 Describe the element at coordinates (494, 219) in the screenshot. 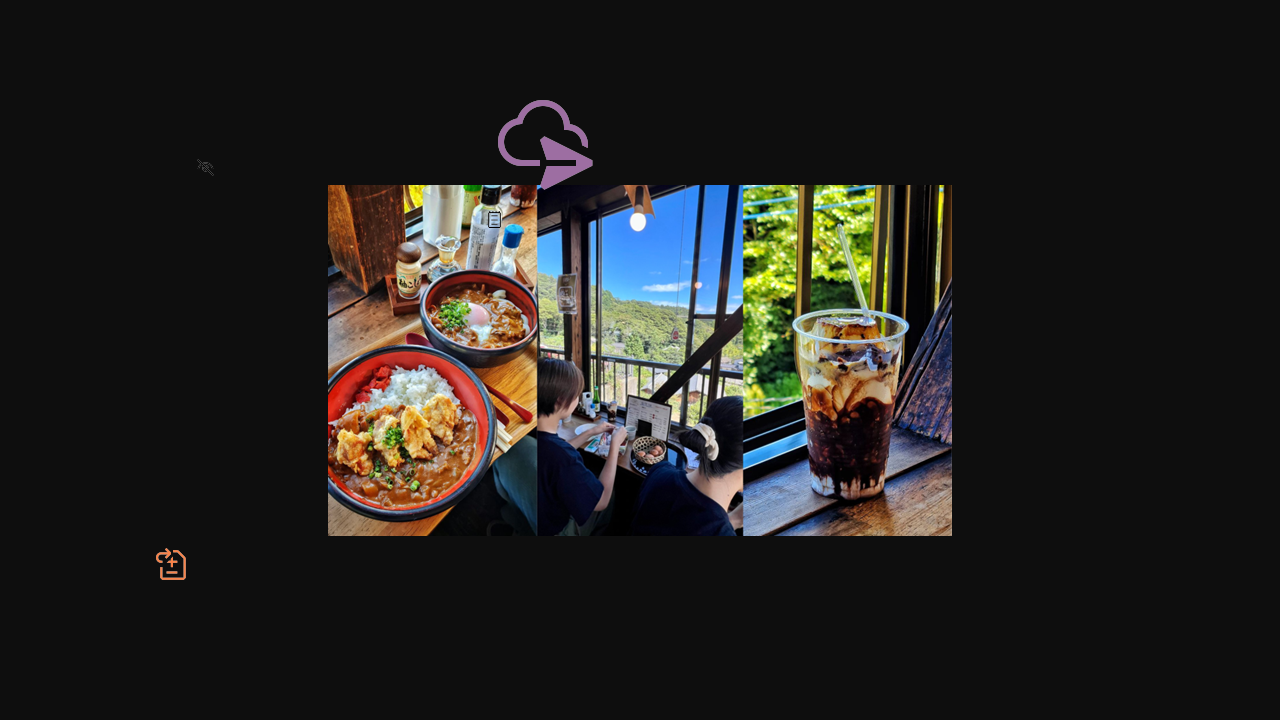

I see `view output console or log` at that location.